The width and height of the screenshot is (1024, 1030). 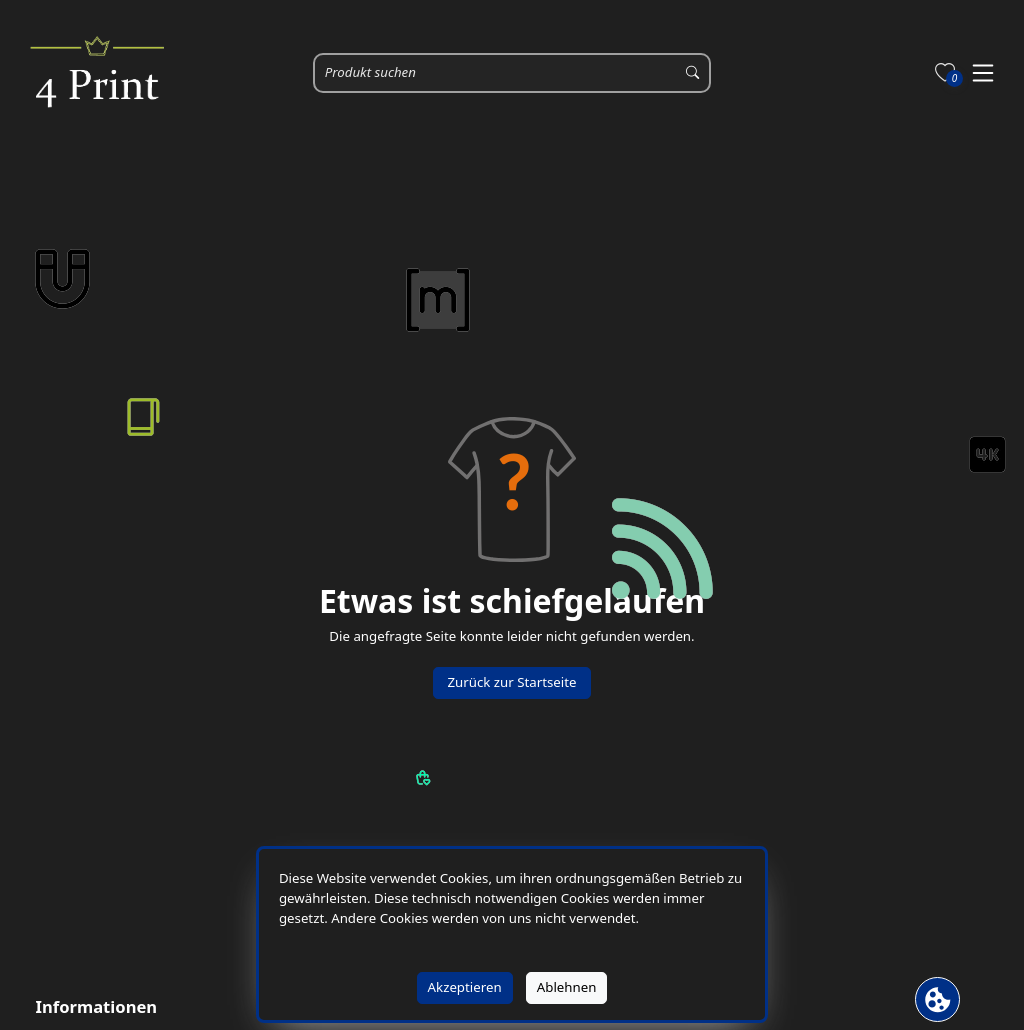 I want to click on indicates 4K video quality is available, so click(x=987, y=454).